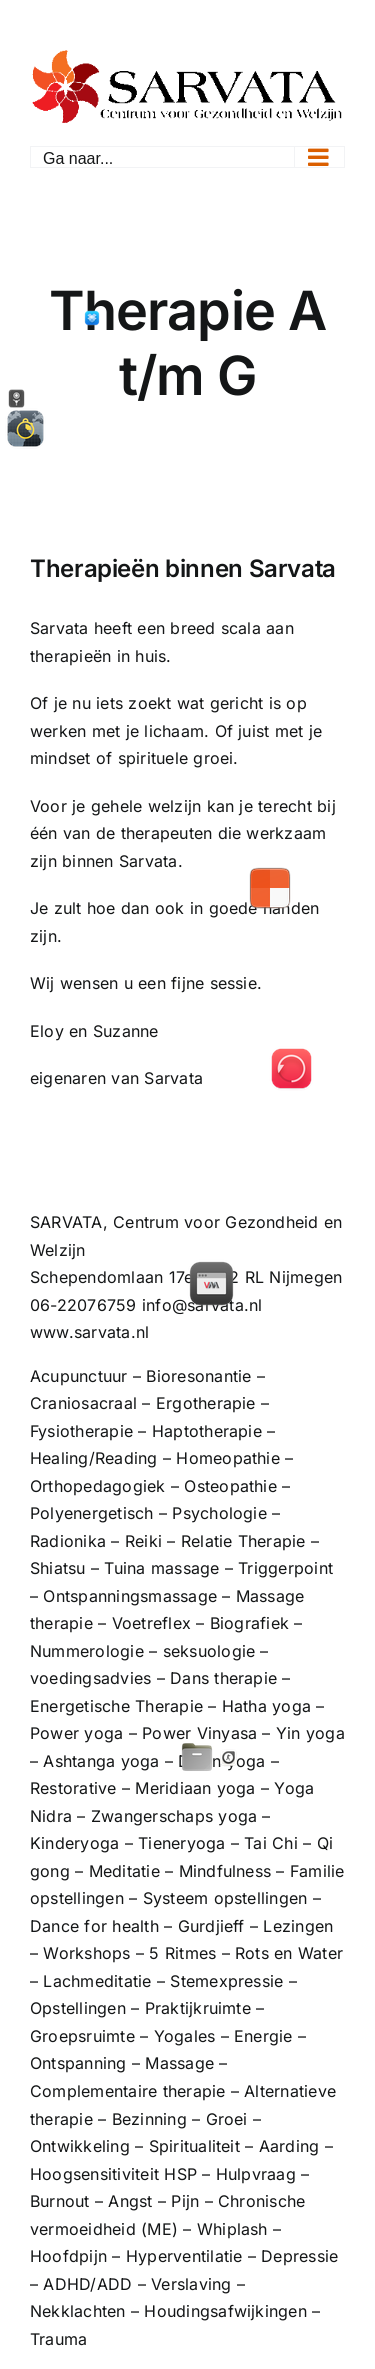  Describe the element at coordinates (228, 1757) in the screenshot. I see `launch counter-strike: global offensive` at that location.